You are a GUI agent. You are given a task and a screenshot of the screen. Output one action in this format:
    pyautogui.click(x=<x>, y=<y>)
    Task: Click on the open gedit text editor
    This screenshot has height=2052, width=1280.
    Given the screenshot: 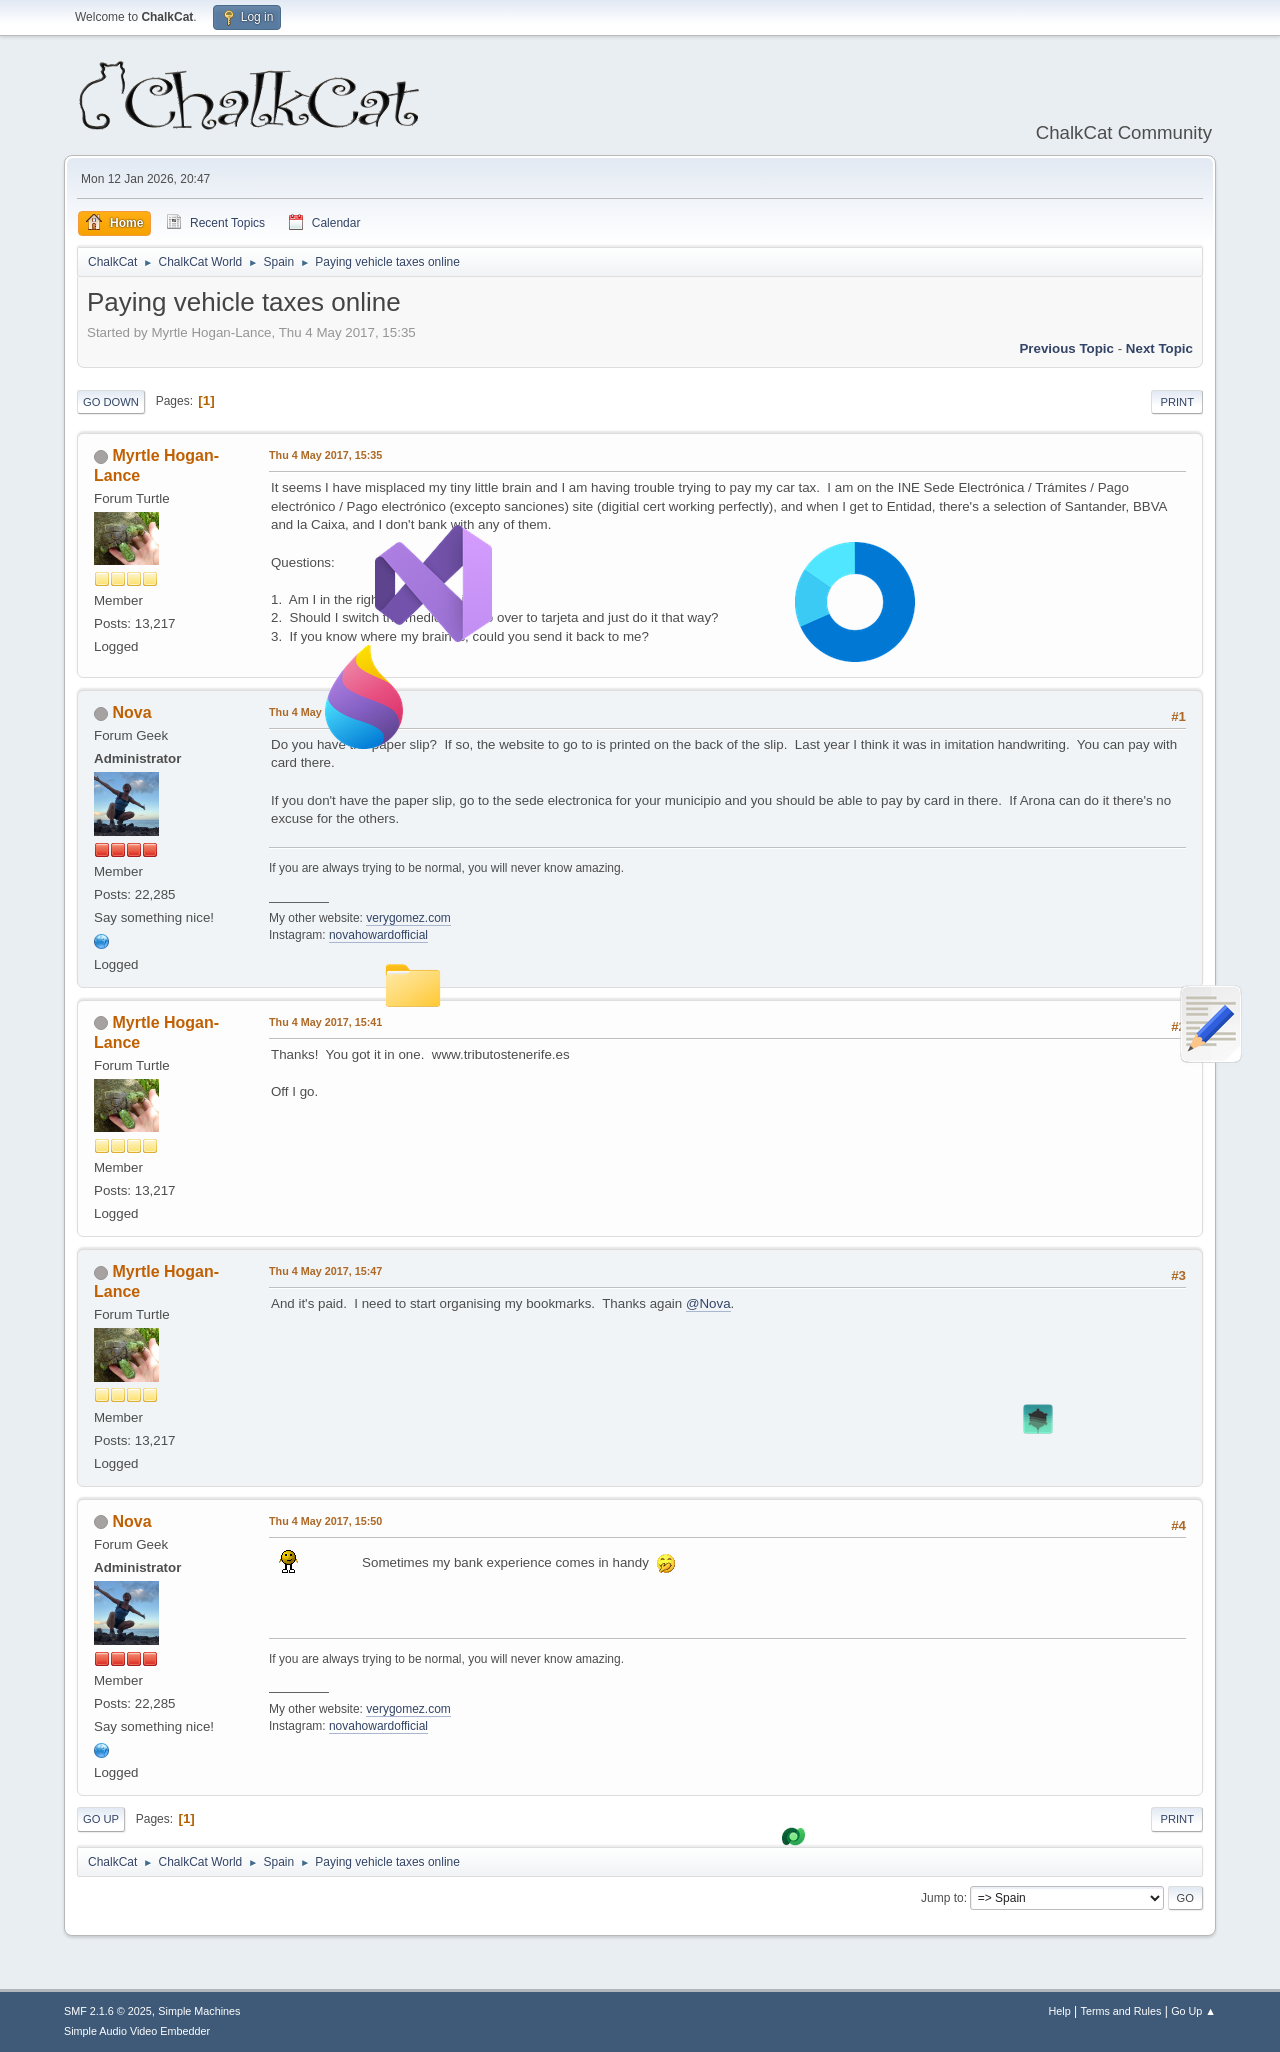 What is the action you would take?
    pyautogui.click(x=1211, y=1024)
    